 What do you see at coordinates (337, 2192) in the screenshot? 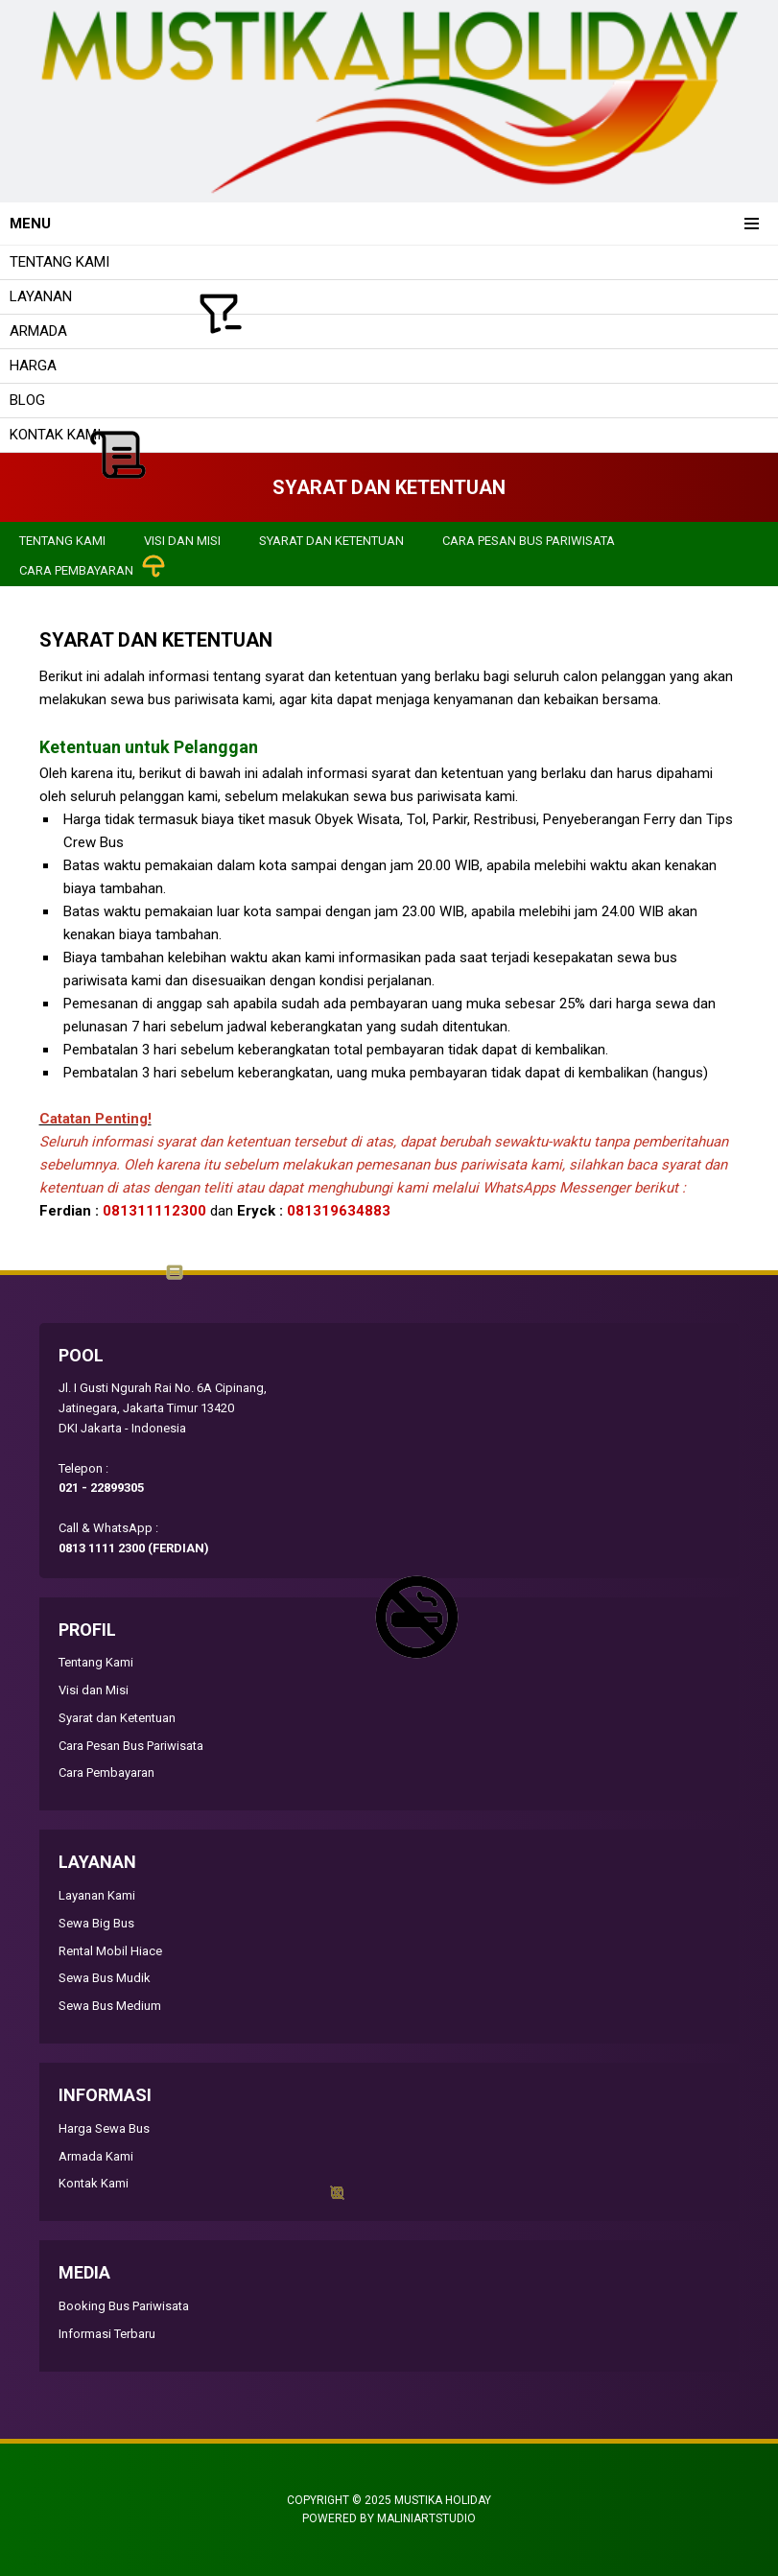
I see `indicates barrel or container is unavailable` at bounding box center [337, 2192].